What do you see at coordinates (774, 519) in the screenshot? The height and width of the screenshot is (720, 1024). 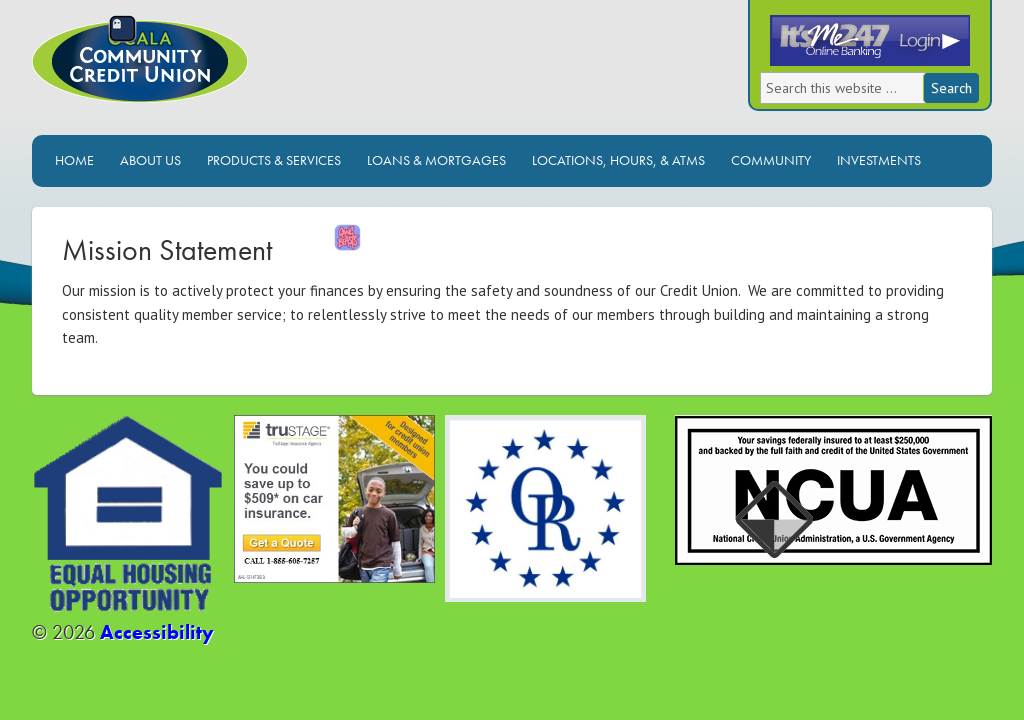 I see `open fragments torrent client` at bounding box center [774, 519].